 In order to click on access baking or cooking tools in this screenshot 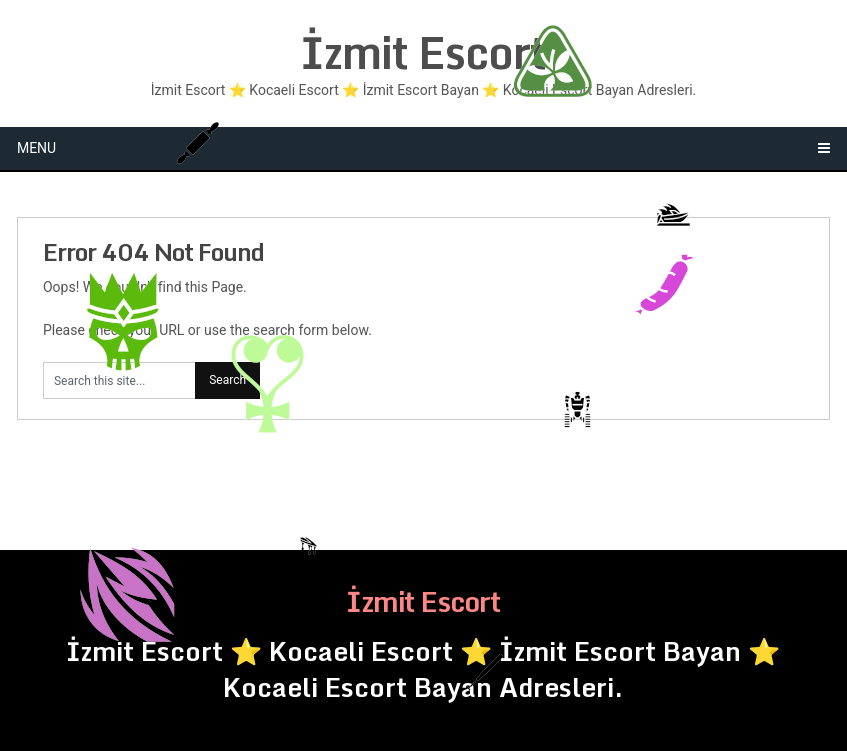, I will do `click(198, 143)`.